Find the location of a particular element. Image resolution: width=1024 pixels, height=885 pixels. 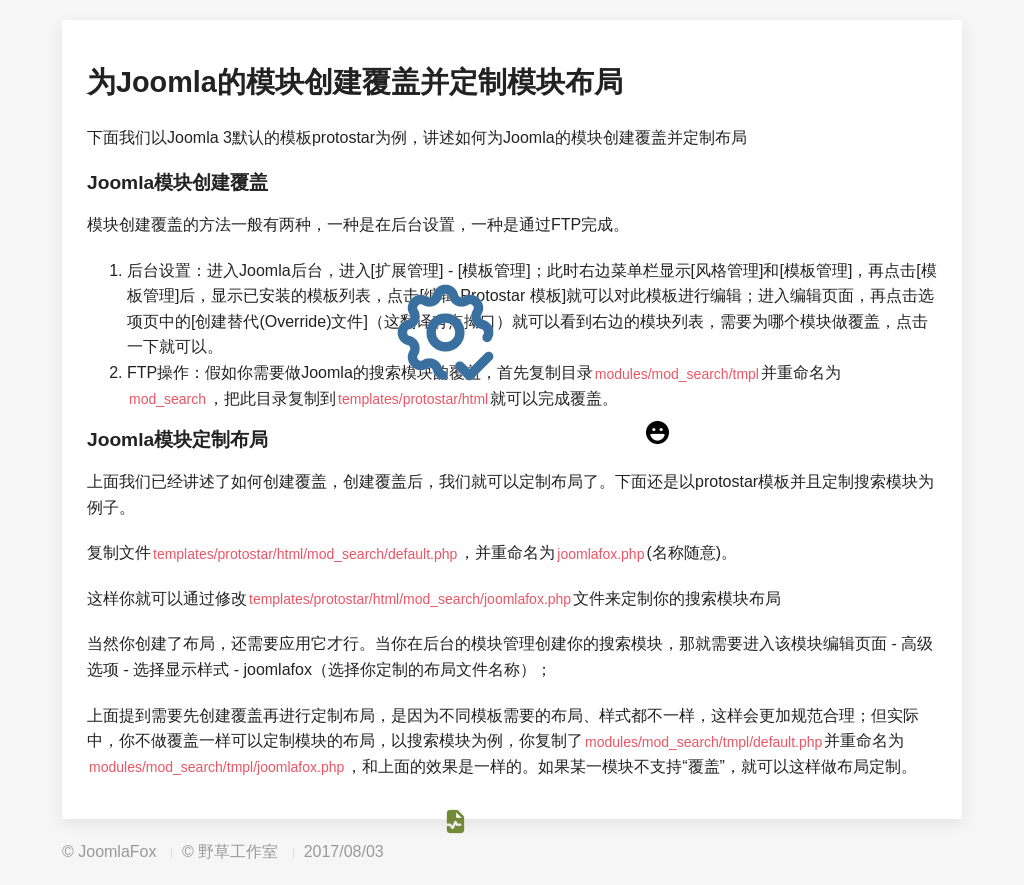

react with a laugh emoji is located at coordinates (657, 432).